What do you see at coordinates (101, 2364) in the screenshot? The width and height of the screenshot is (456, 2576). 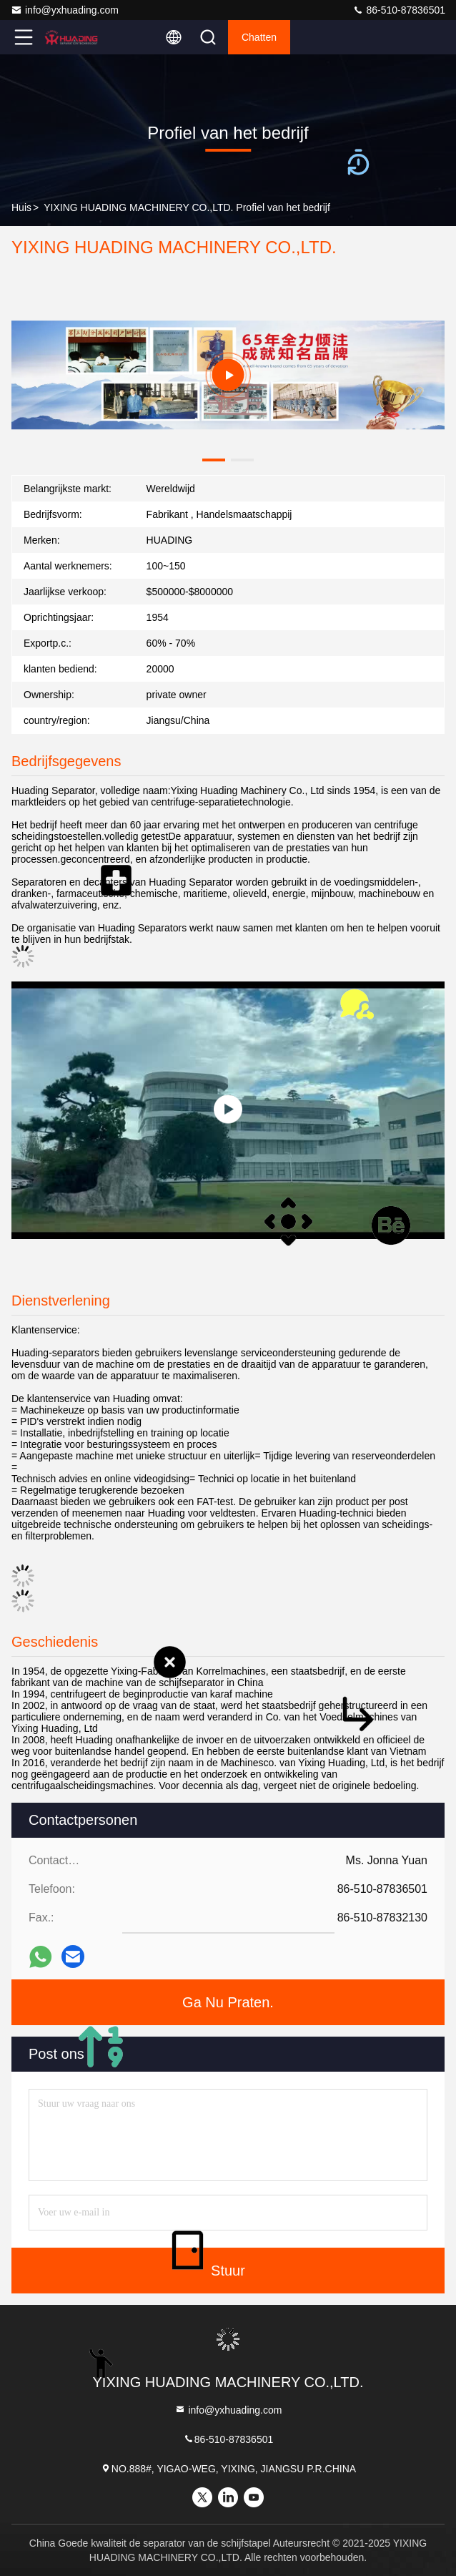 I see `access people or contacts` at bounding box center [101, 2364].